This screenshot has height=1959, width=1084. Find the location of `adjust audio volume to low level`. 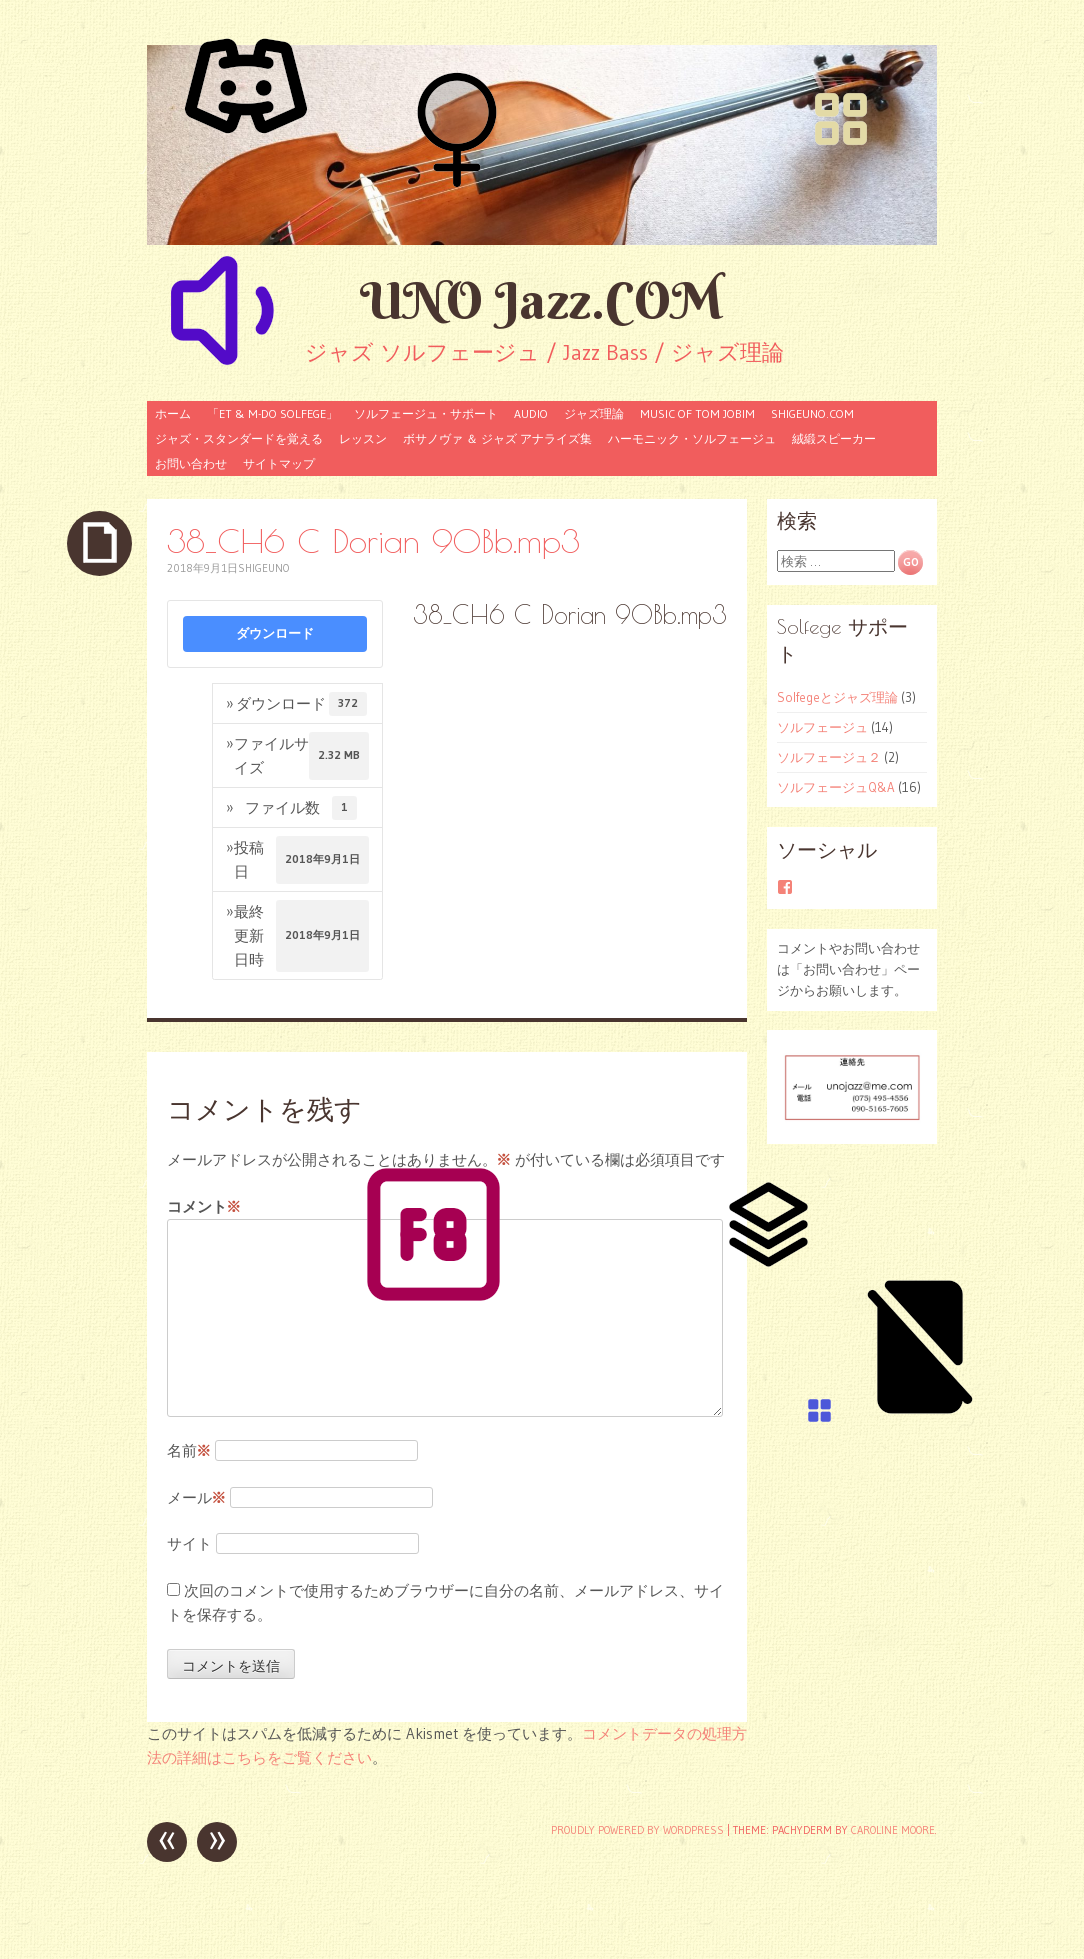

adjust audio volume to low level is located at coordinates (237, 310).